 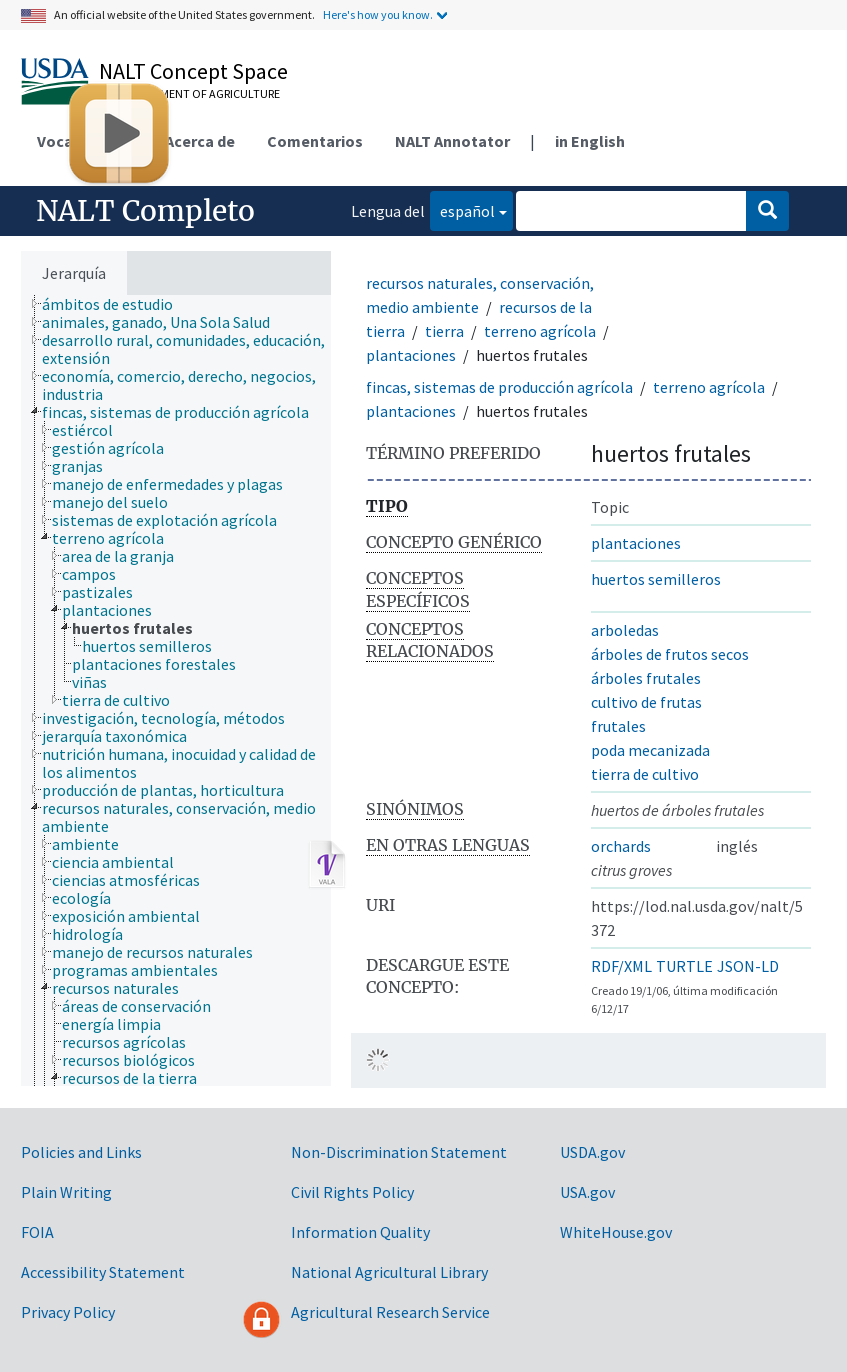 I want to click on access screen lock or security settings, so click(x=261, y=1319).